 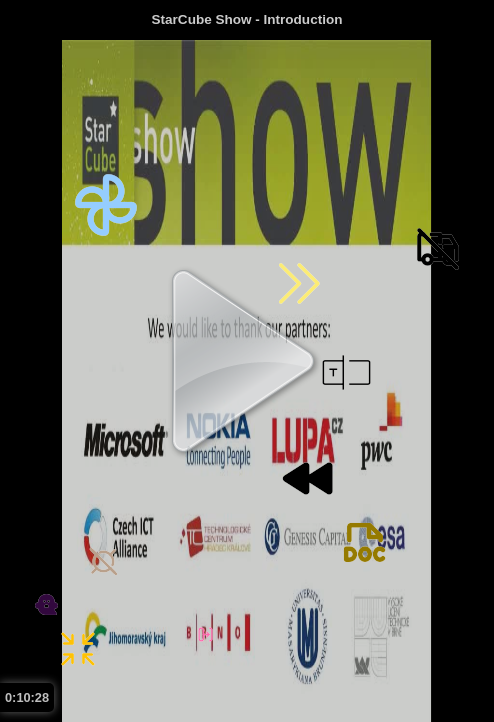 I want to click on delivery unavailable, so click(x=438, y=249).